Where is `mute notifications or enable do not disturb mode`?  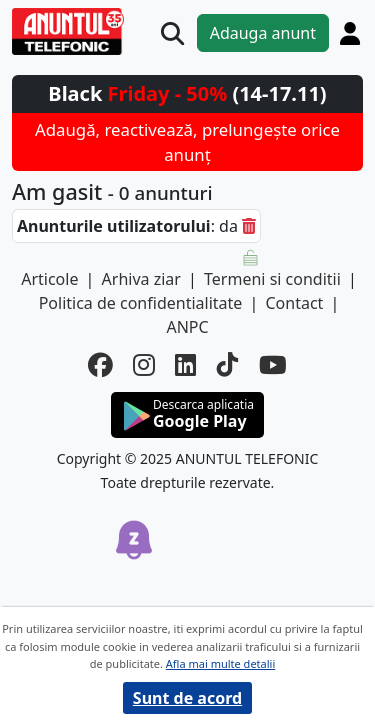 mute notifications or enable do not disturb mode is located at coordinates (134, 540).